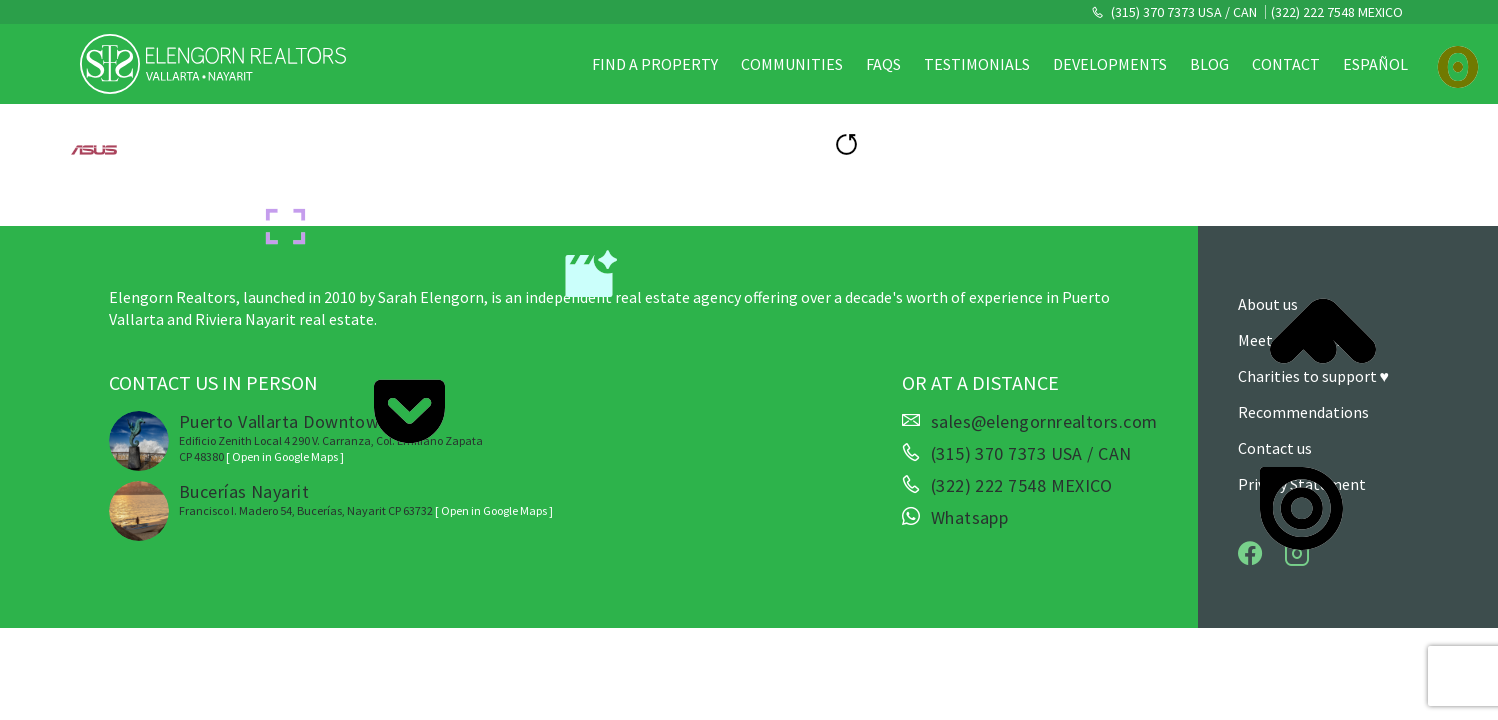 The width and height of the screenshot is (1498, 720). I want to click on open Observable data visualization platform, so click(1458, 67).